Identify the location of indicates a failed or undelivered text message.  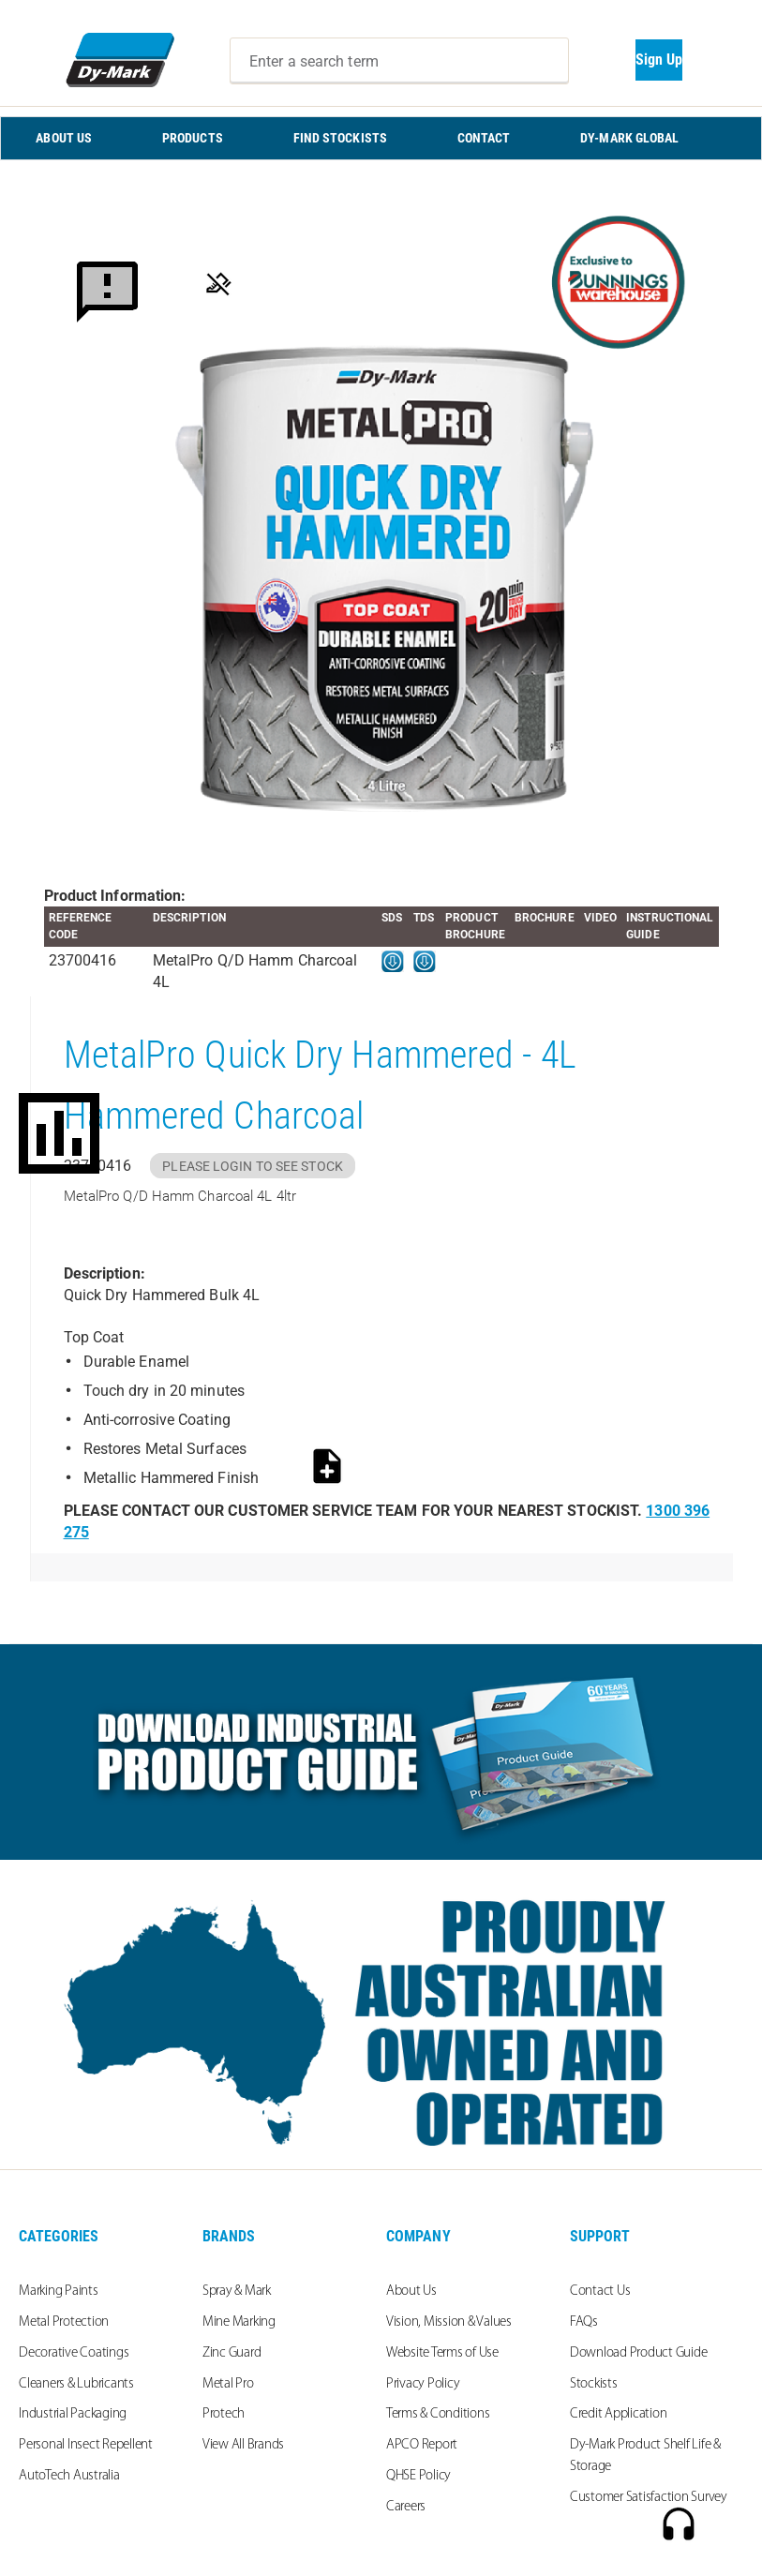
(107, 292).